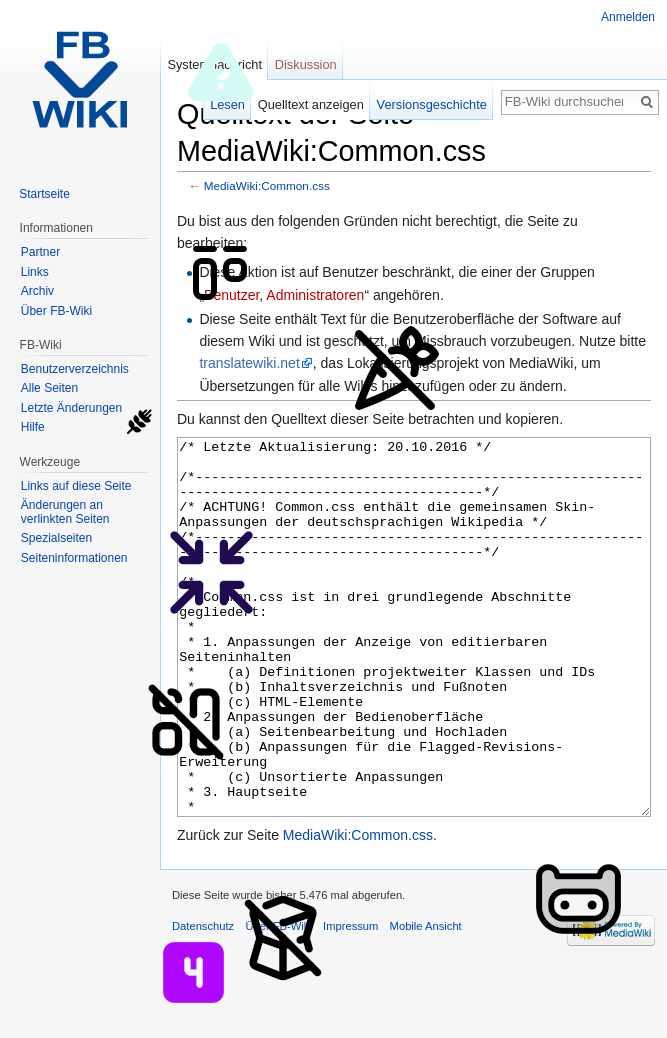 Image resolution: width=667 pixels, height=1038 pixels. I want to click on disable vegetable or vegan filter, so click(395, 370).